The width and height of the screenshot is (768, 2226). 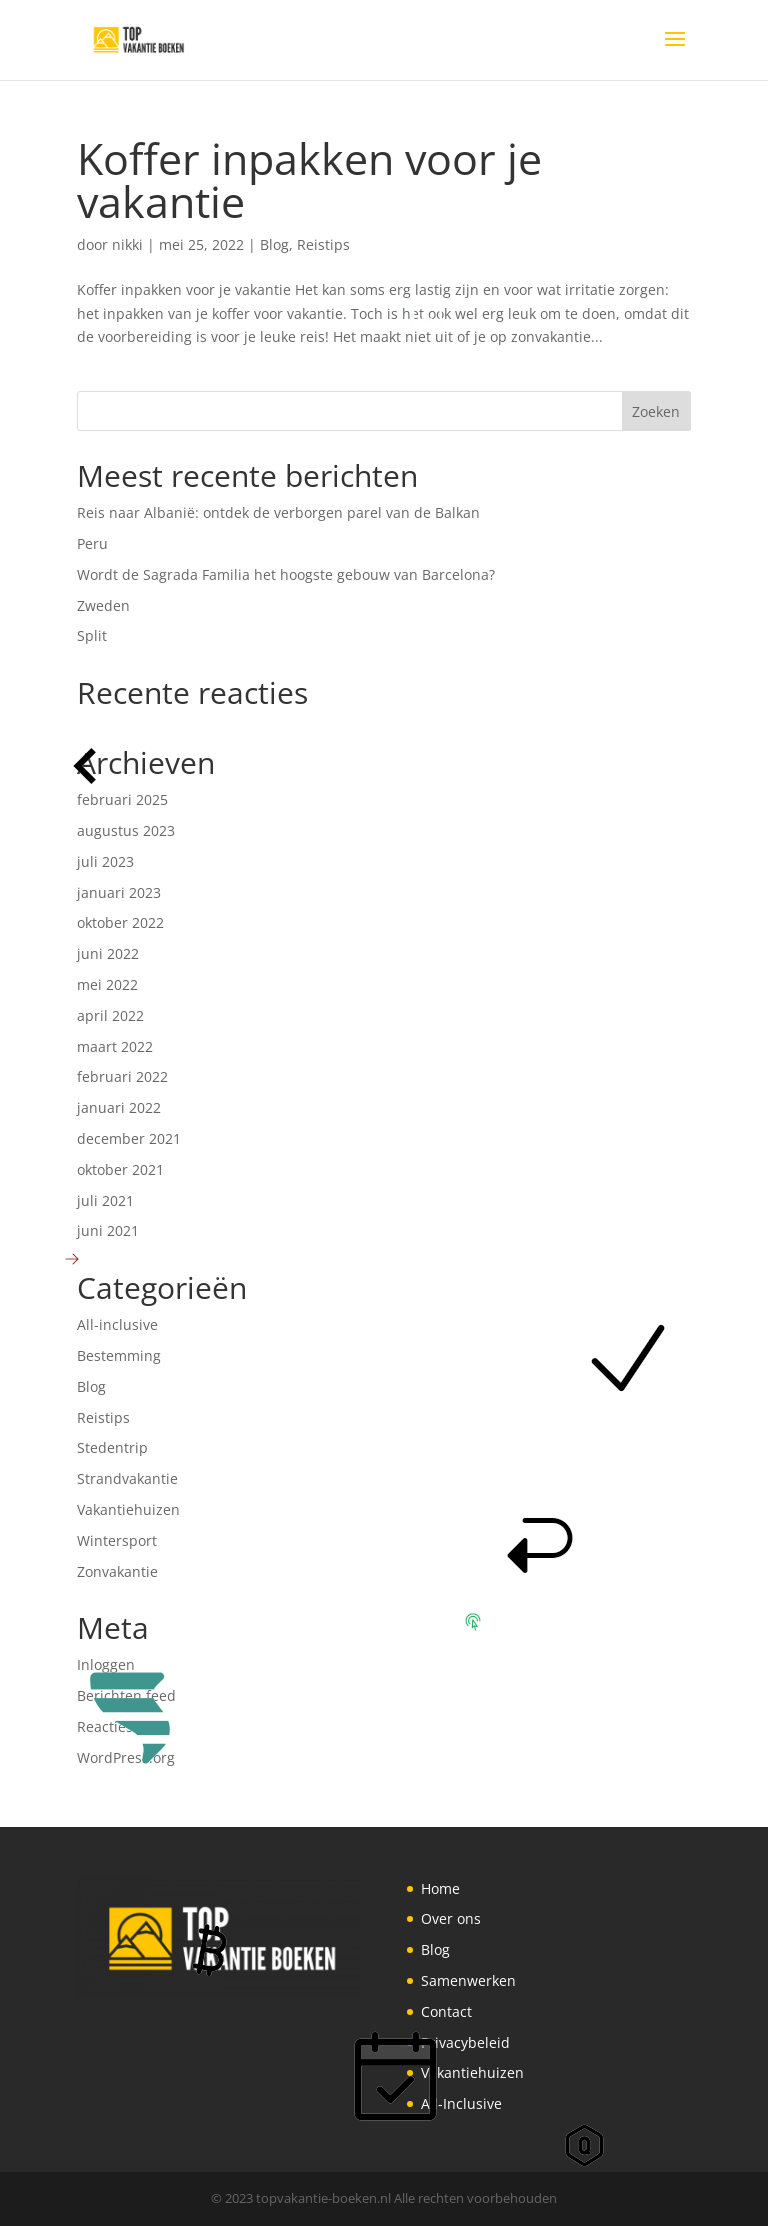 I want to click on confirm or complete a scheduled event, so click(x=395, y=2079).